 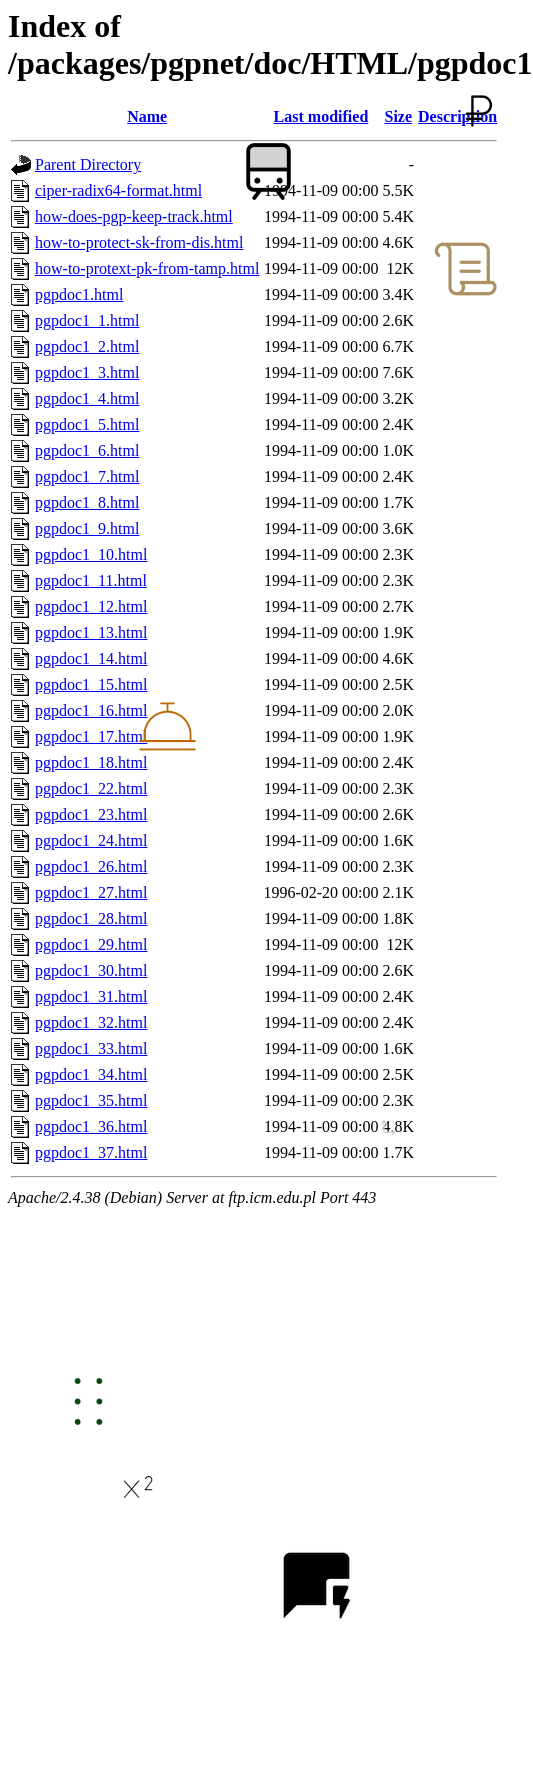 I want to click on view terms and conditions or legal documents, so click(x=468, y=269).